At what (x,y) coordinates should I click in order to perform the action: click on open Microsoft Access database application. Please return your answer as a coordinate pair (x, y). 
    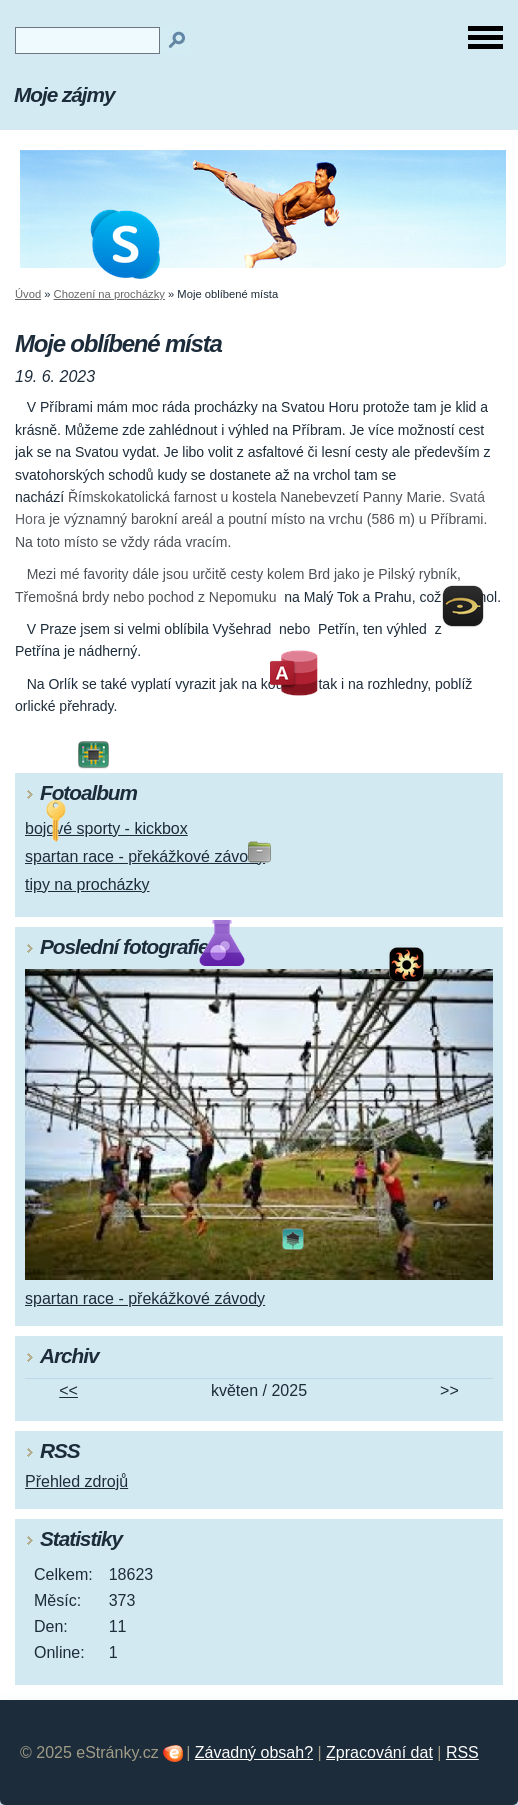
    Looking at the image, I should click on (294, 673).